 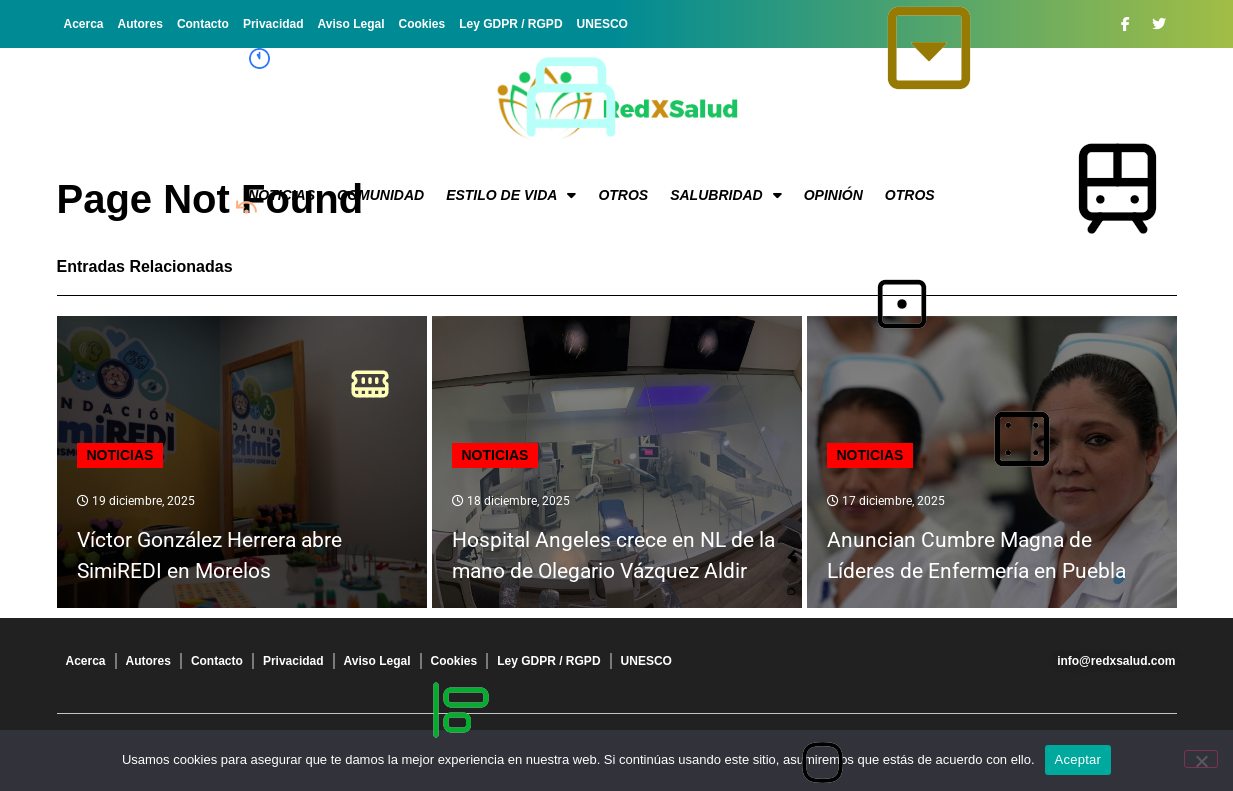 What do you see at coordinates (822, 762) in the screenshot?
I see `placeholder shape for app icons or thumbnails` at bounding box center [822, 762].